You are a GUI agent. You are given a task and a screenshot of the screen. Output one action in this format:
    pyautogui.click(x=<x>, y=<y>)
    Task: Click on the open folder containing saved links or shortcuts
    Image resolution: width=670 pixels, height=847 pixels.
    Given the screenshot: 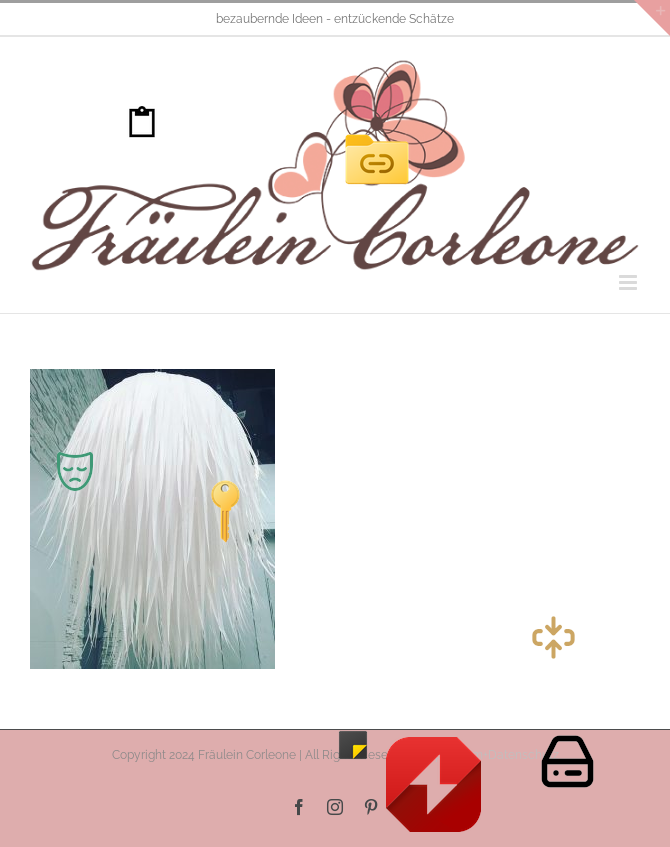 What is the action you would take?
    pyautogui.click(x=377, y=161)
    